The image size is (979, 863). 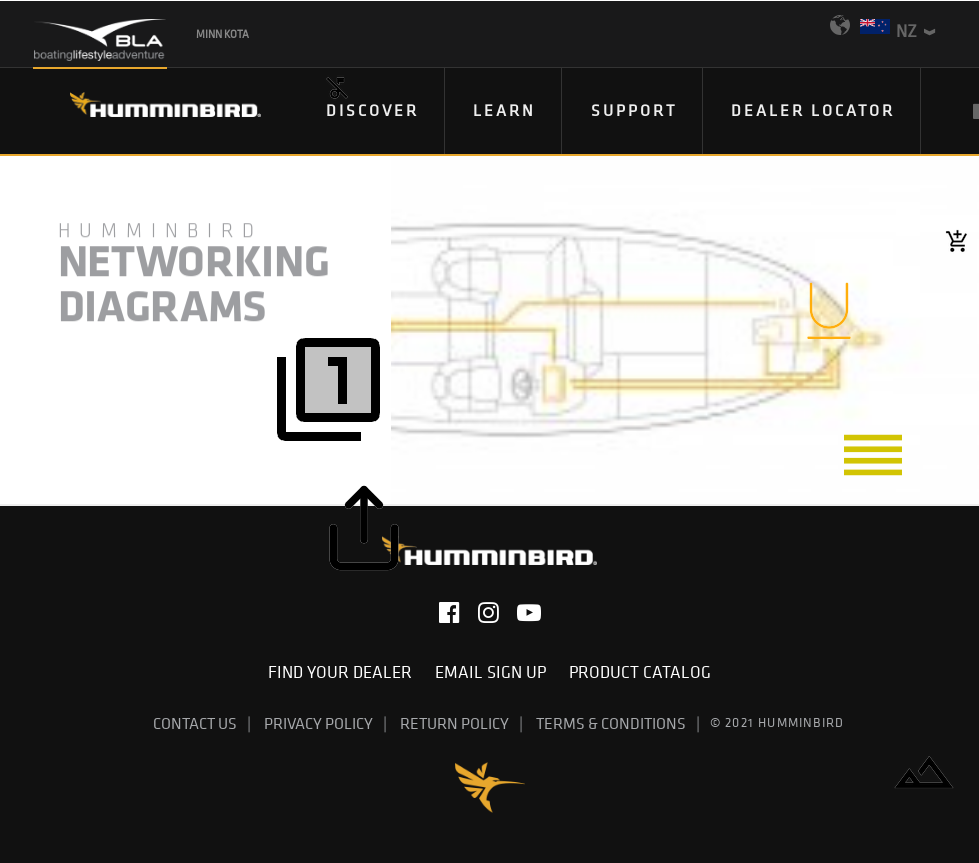 What do you see at coordinates (364, 528) in the screenshot?
I see `share content to another app or platform` at bounding box center [364, 528].